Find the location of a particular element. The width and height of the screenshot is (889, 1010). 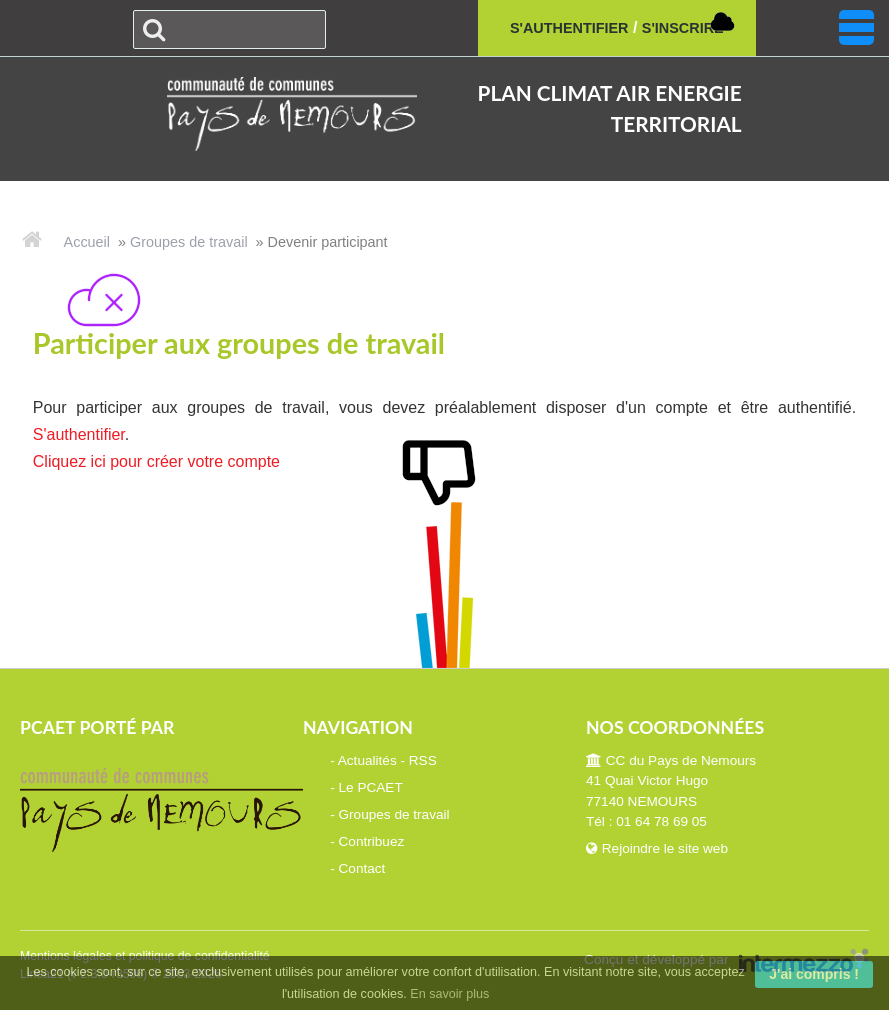

cloud storage or sync status is located at coordinates (722, 21).